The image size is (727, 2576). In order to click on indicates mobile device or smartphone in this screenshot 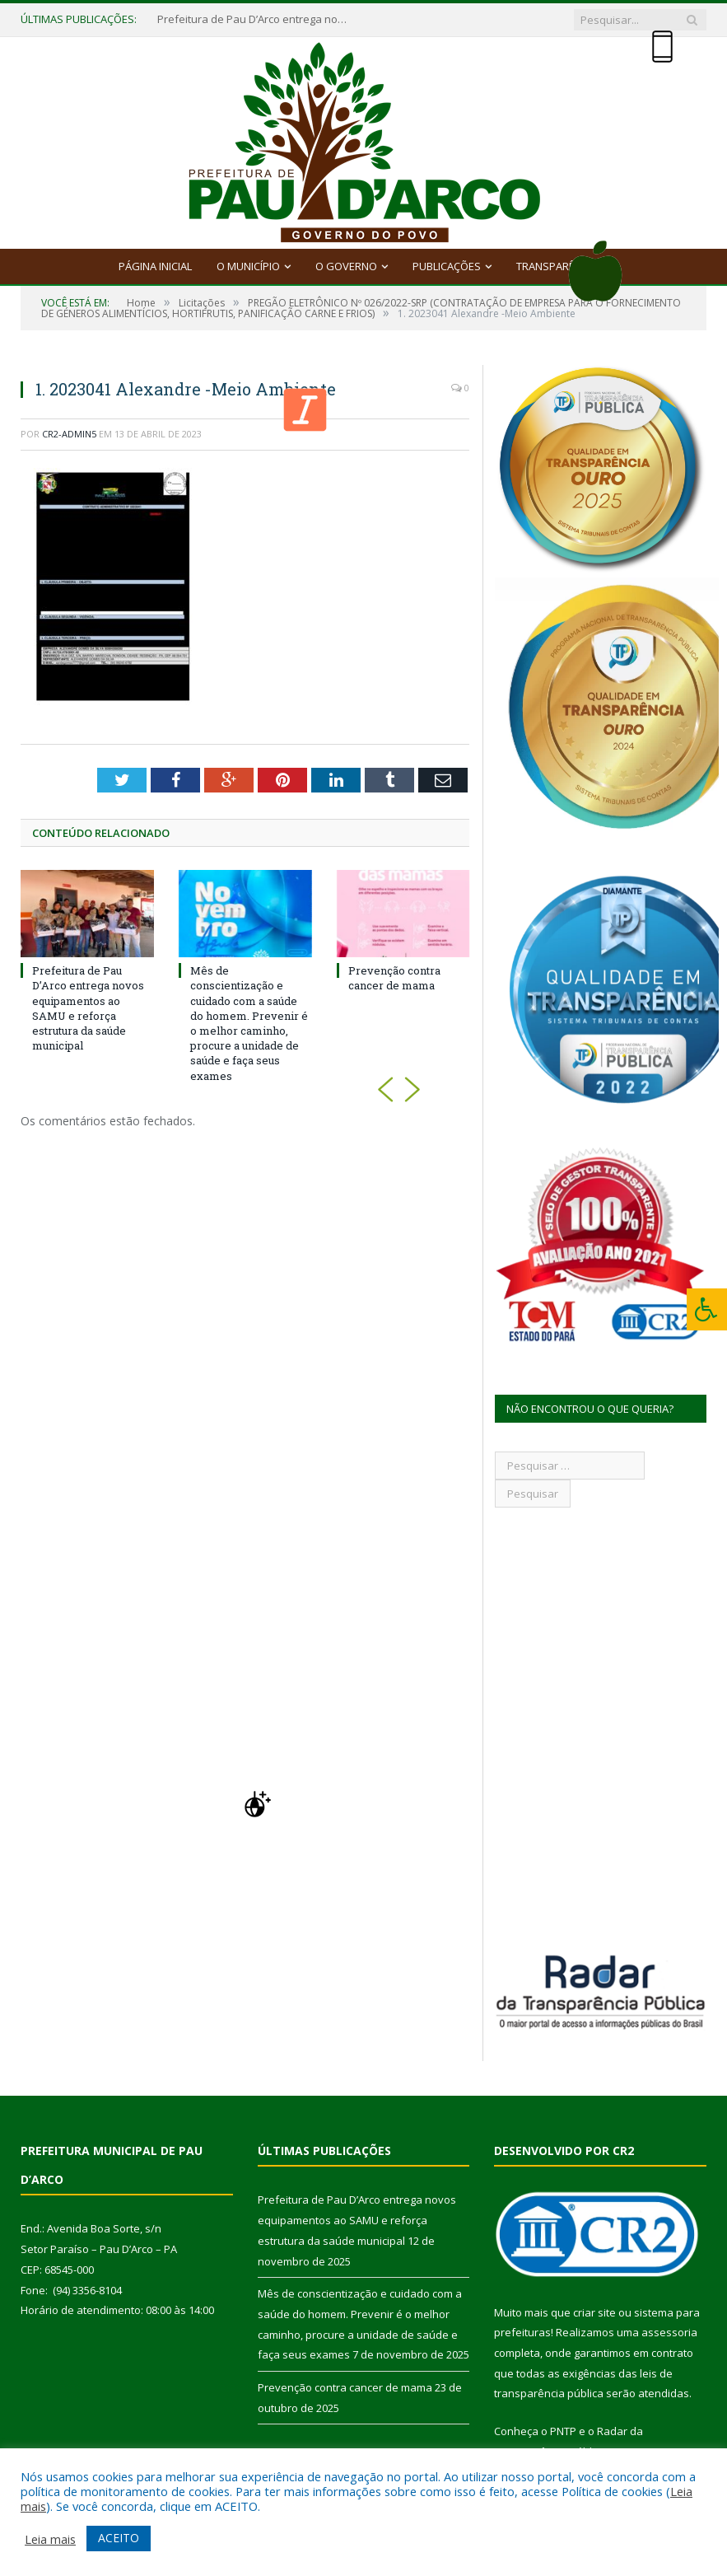, I will do `click(662, 46)`.